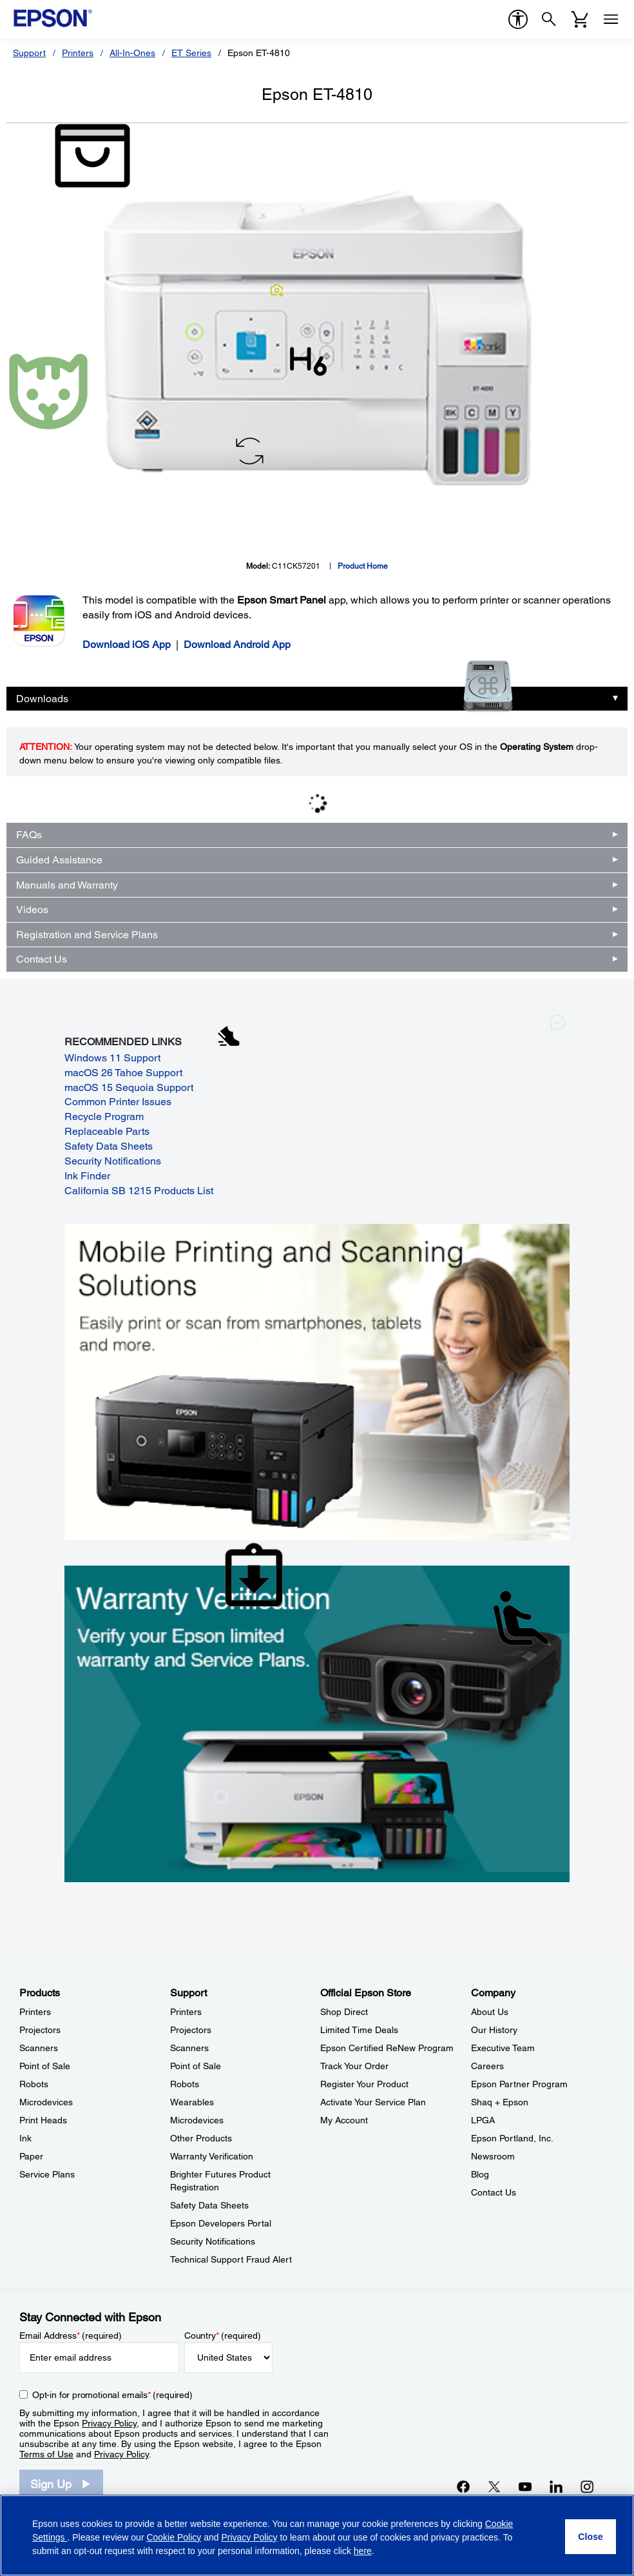 The height and width of the screenshot is (2576, 634). I want to click on download a captured photo, so click(276, 290).